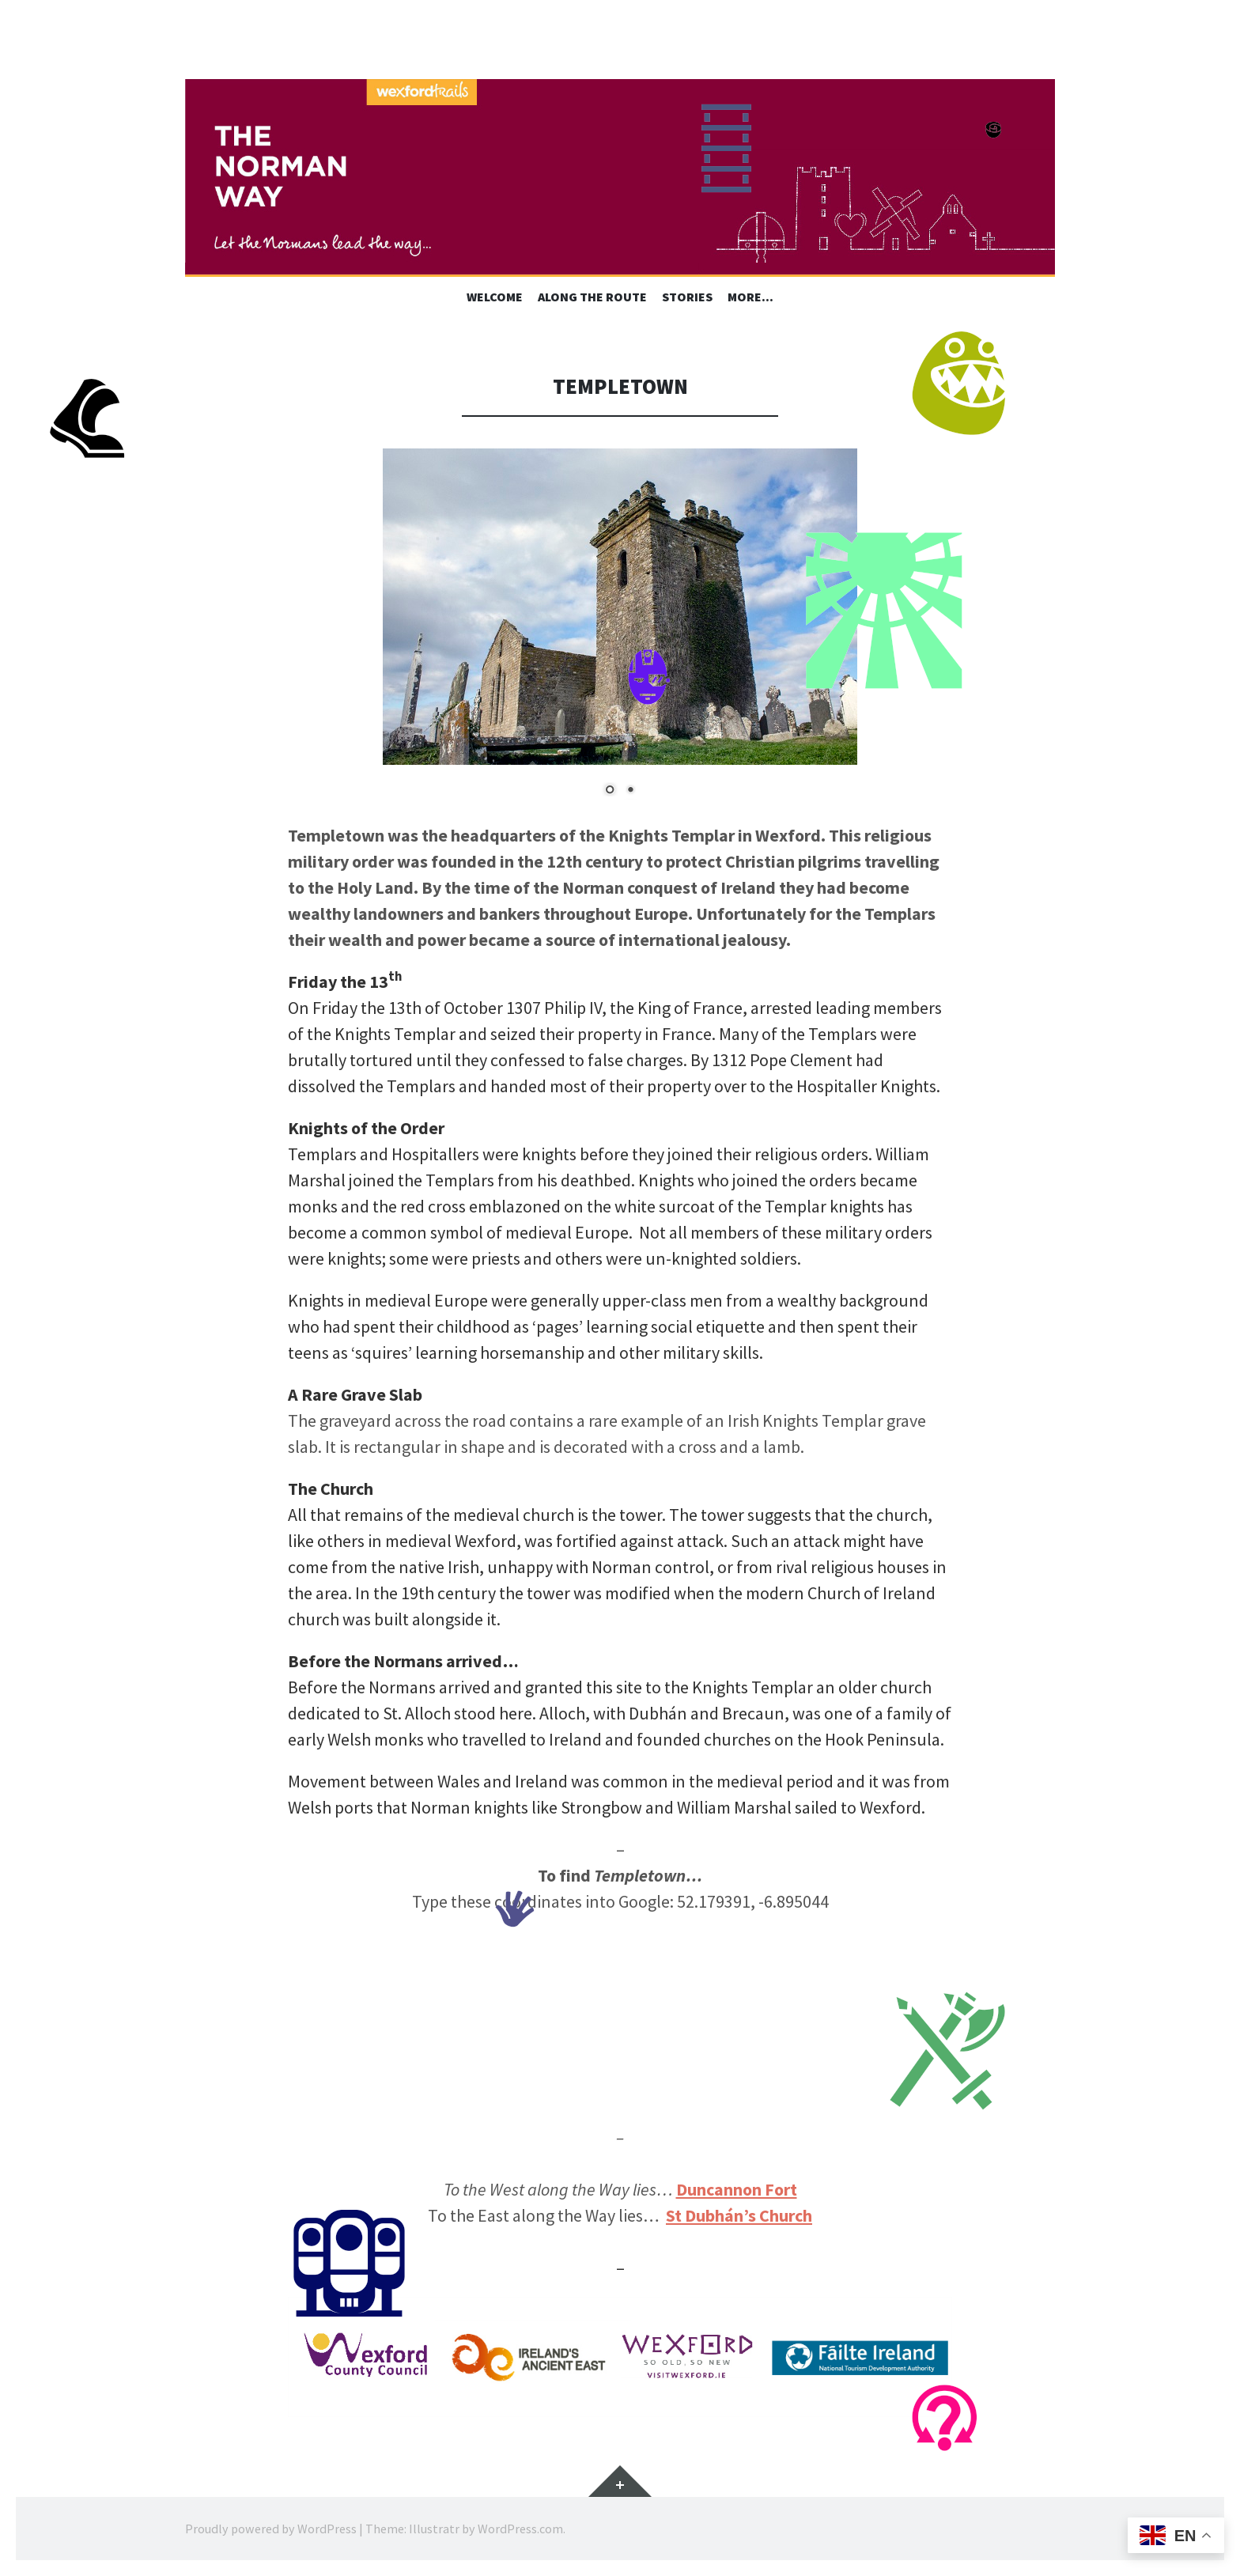  I want to click on access walking or hiking activity tracking, so click(88, 419).